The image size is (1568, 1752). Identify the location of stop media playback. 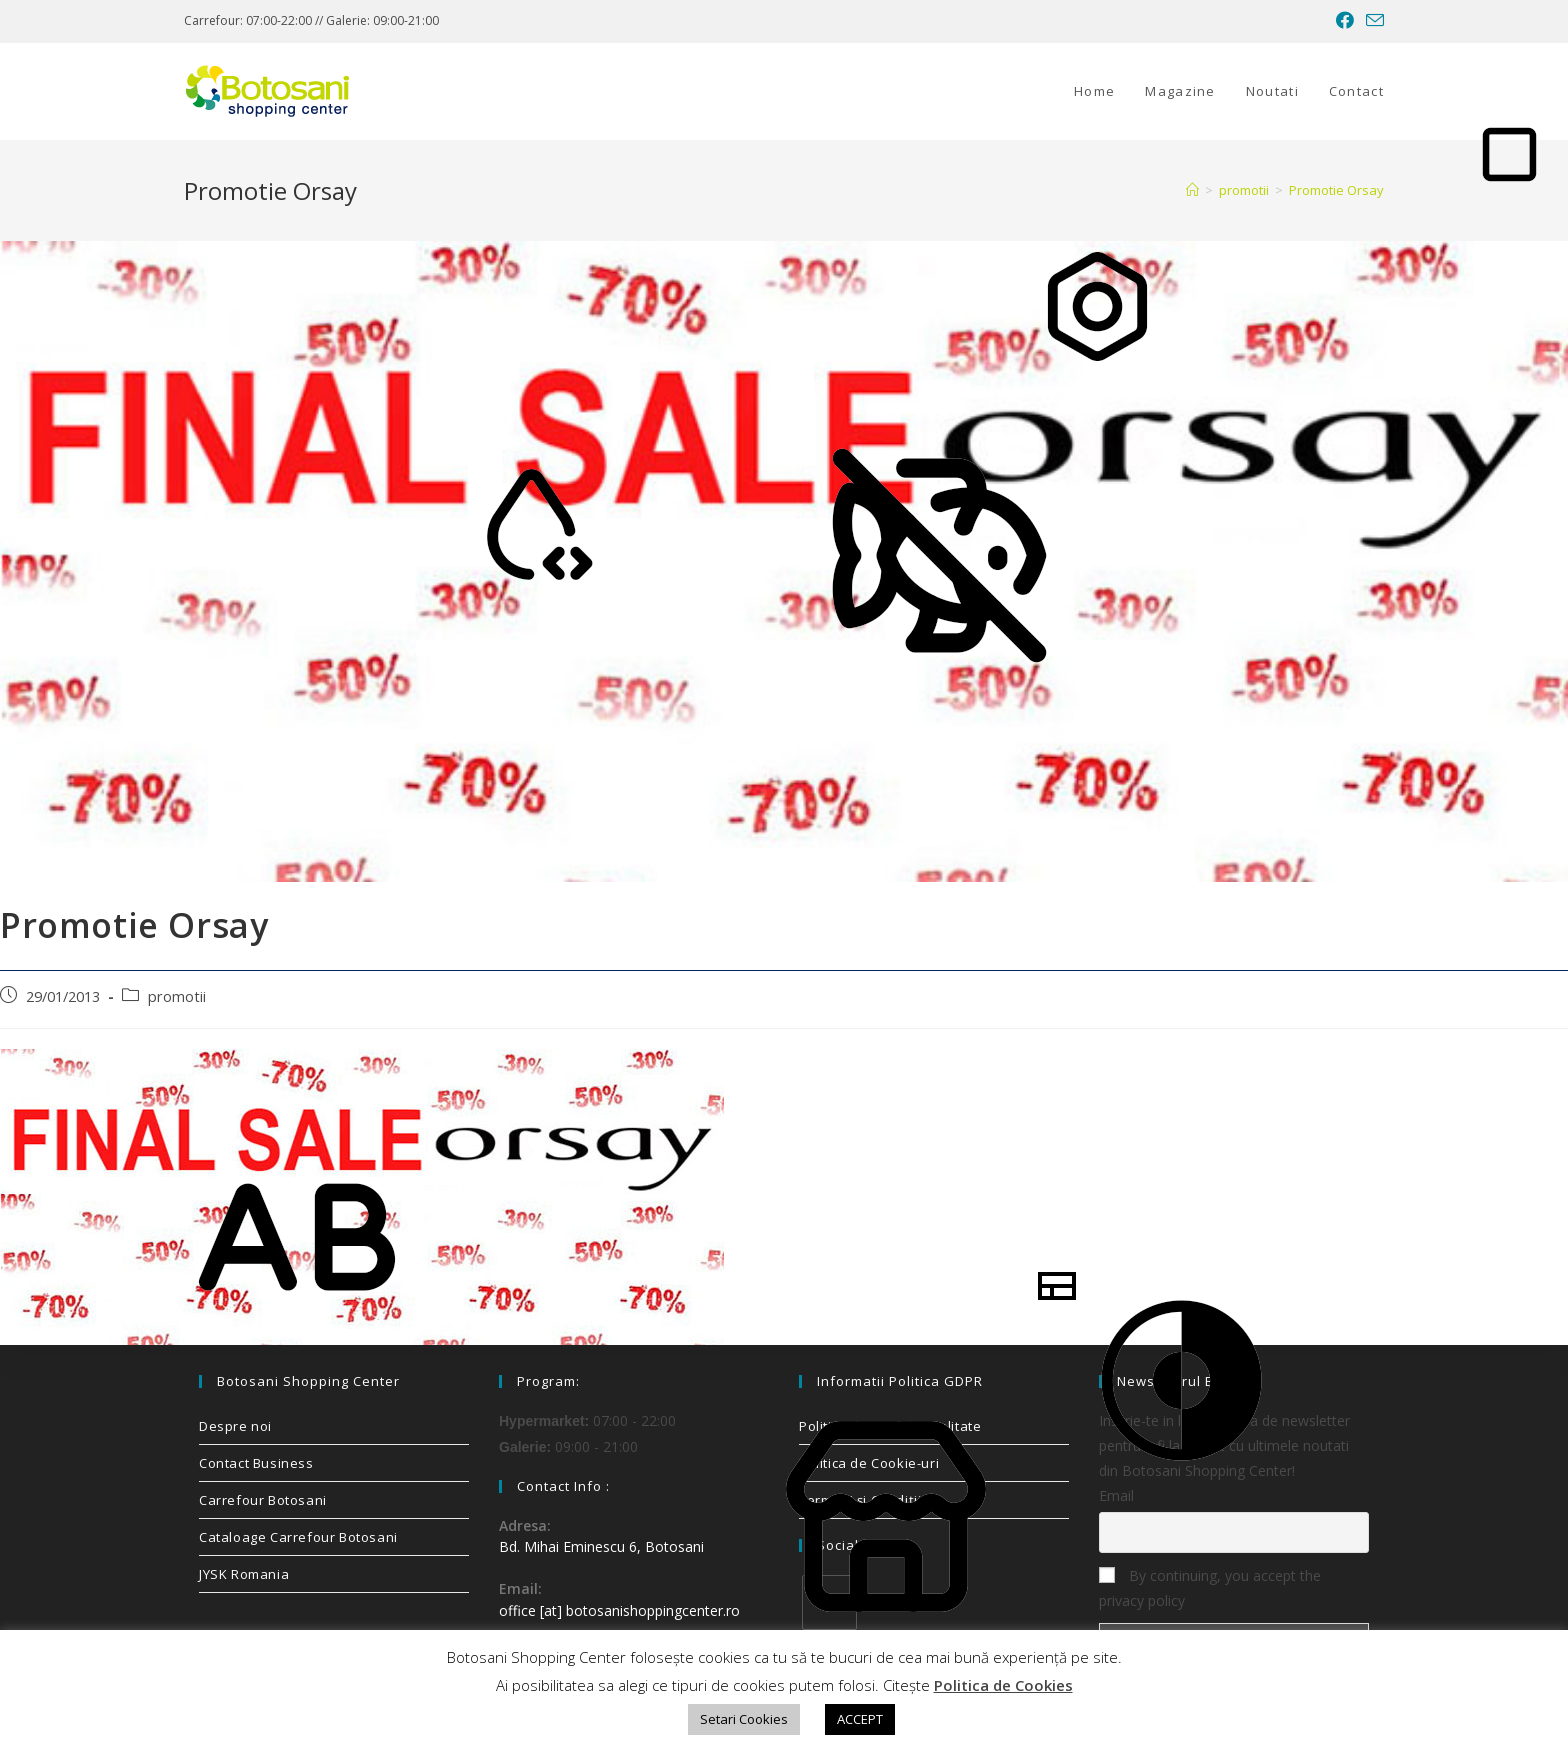
(1509, 154).